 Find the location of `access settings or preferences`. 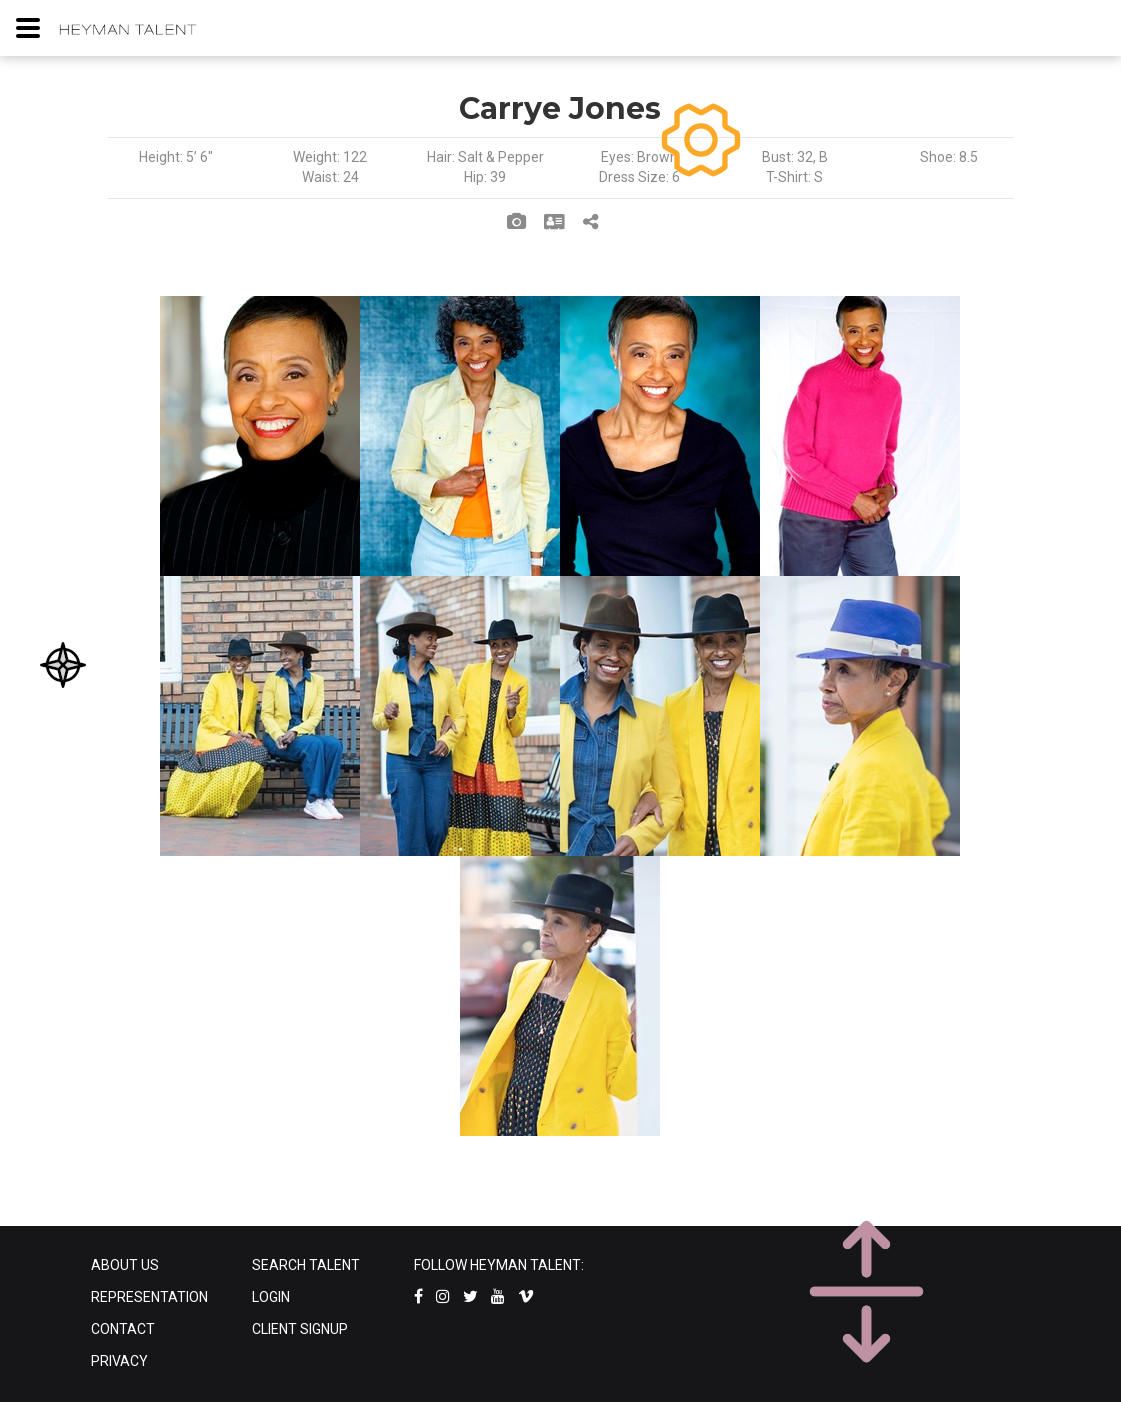

access settings or preferences is located at coordinates (701, 140).